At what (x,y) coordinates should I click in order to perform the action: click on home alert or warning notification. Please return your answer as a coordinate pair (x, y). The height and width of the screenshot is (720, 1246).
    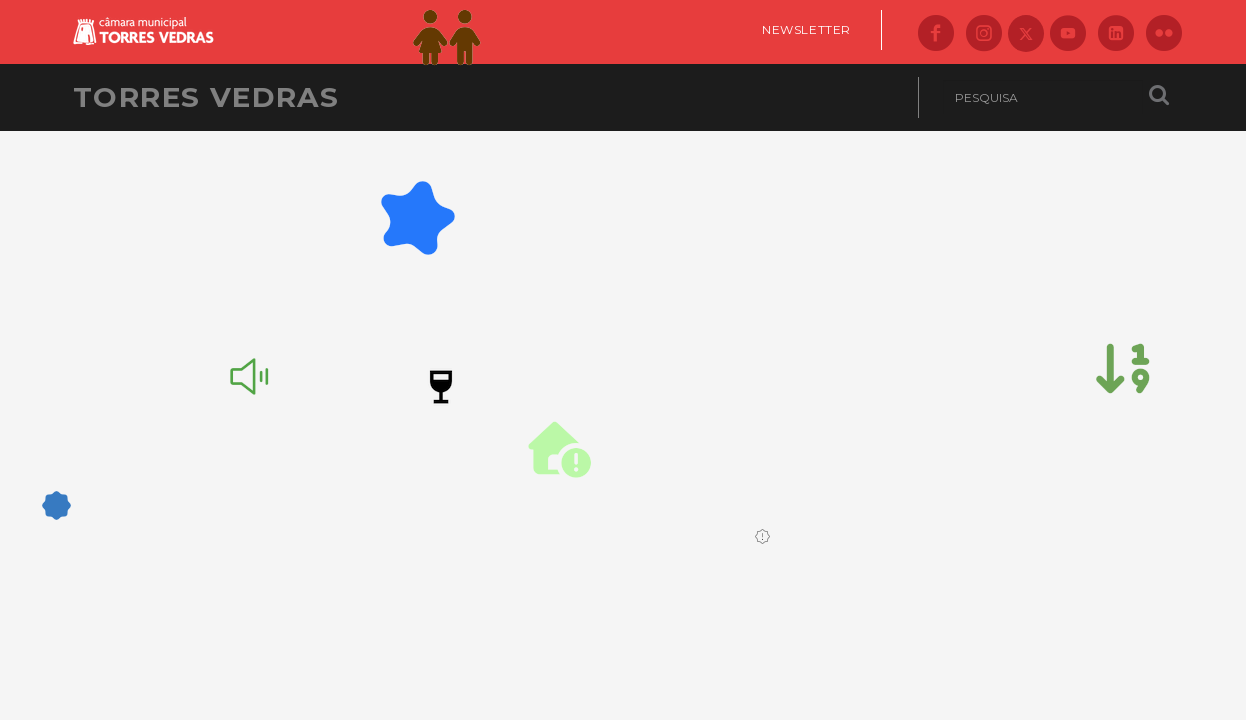
    Looking at the image, I should click on (558, 448).